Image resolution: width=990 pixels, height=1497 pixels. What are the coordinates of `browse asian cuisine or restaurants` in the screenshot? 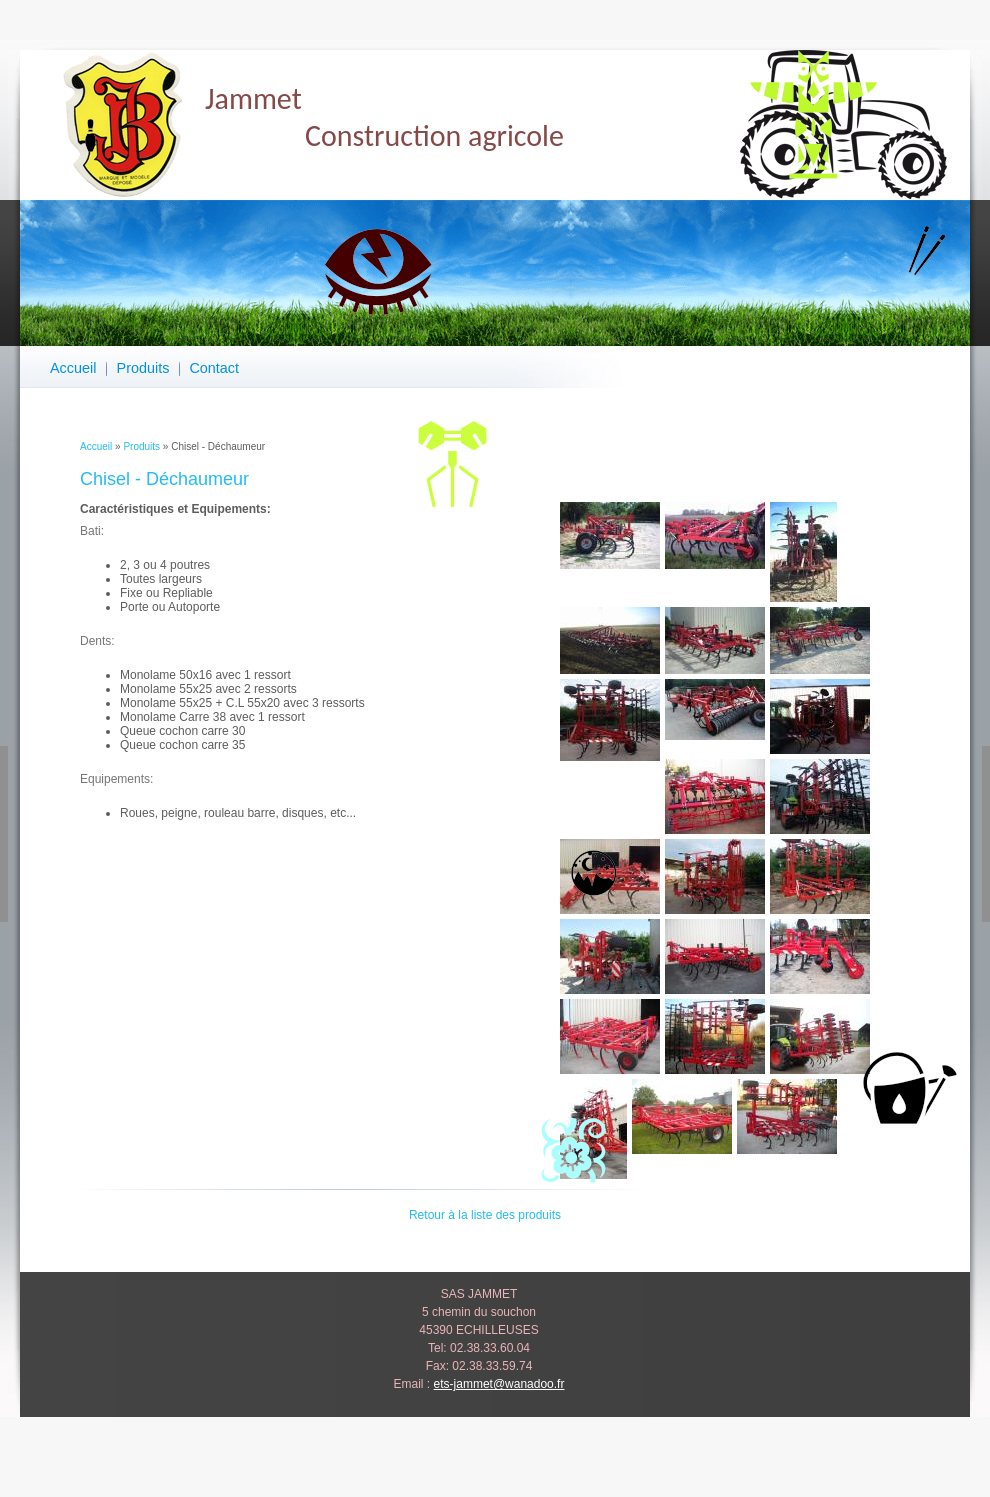 It's located at (927, 251).